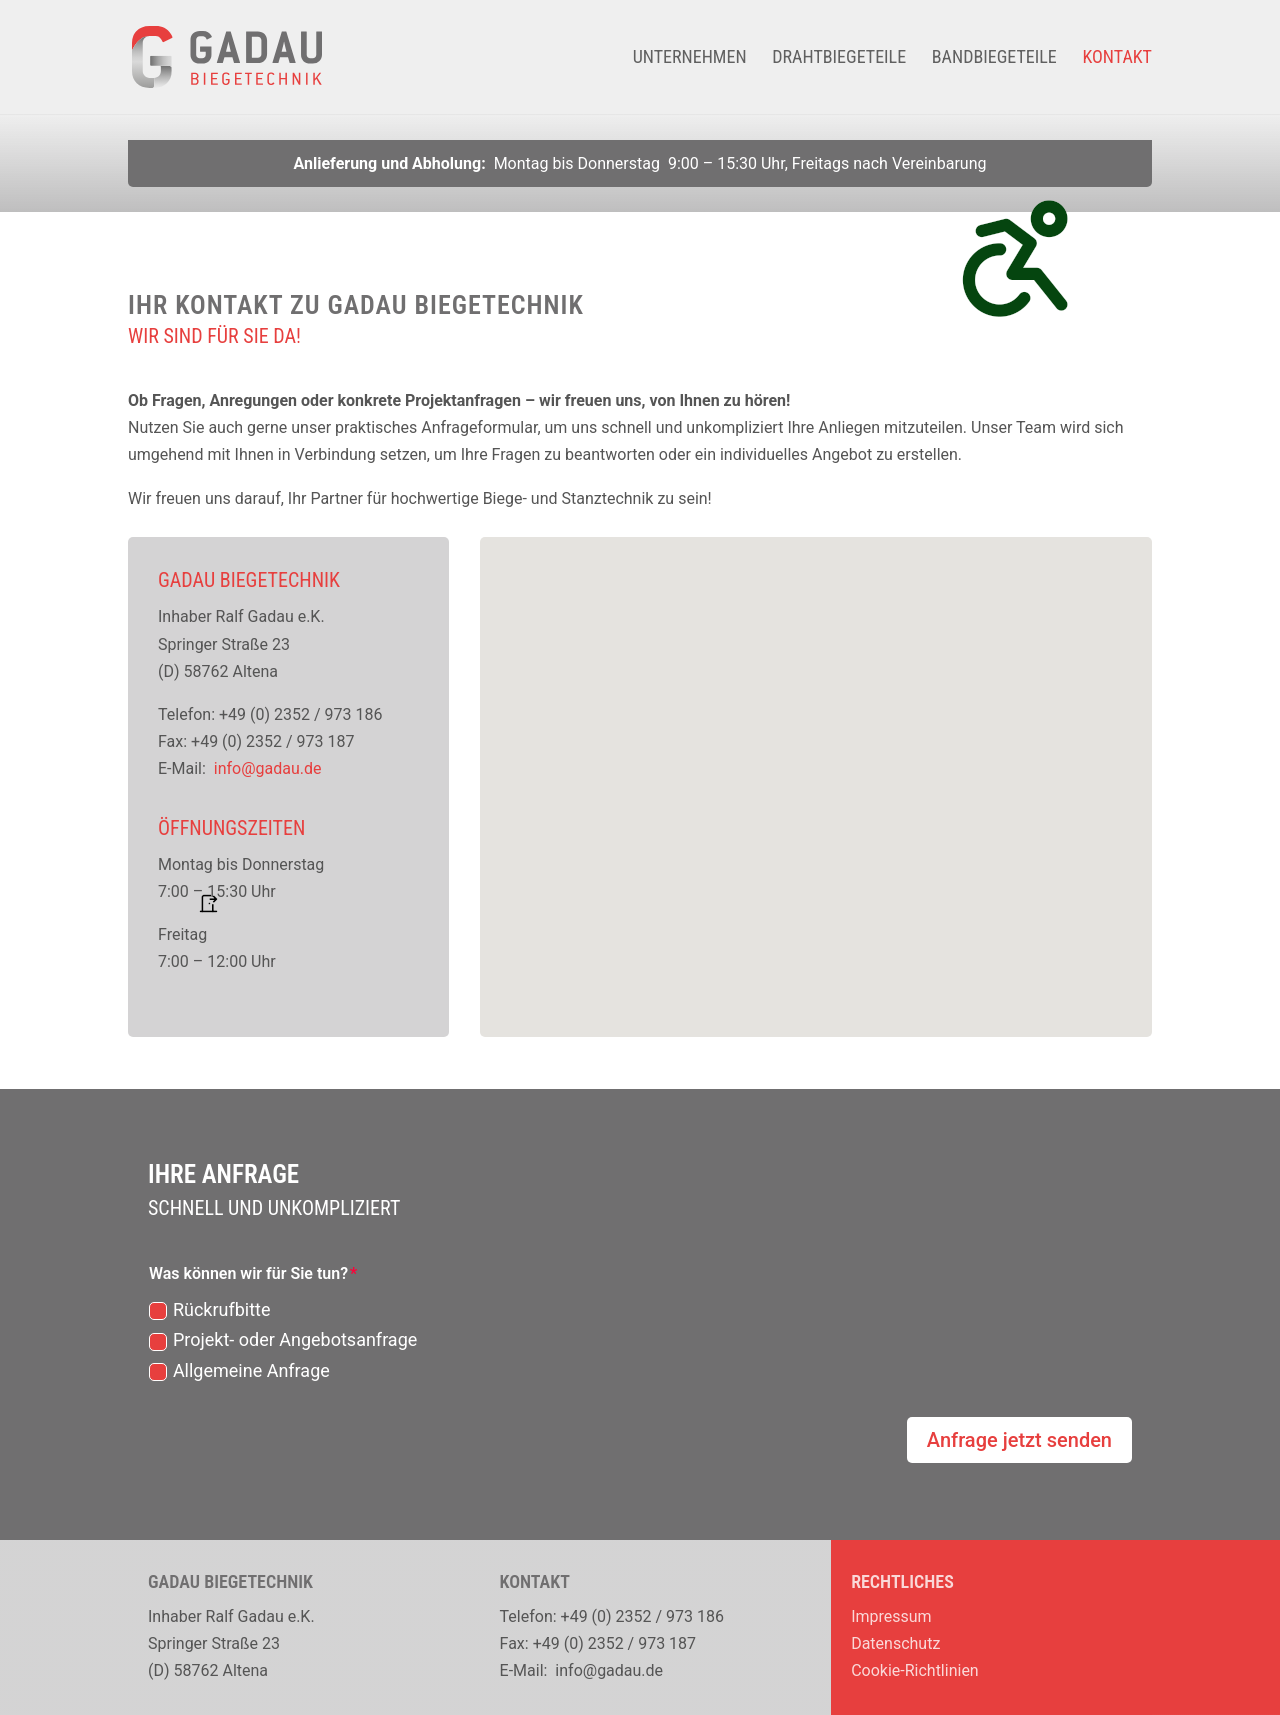  Describe the element at coordinates (1018, 255) in the screenshot. I see `accessibility options or settings` at that location.